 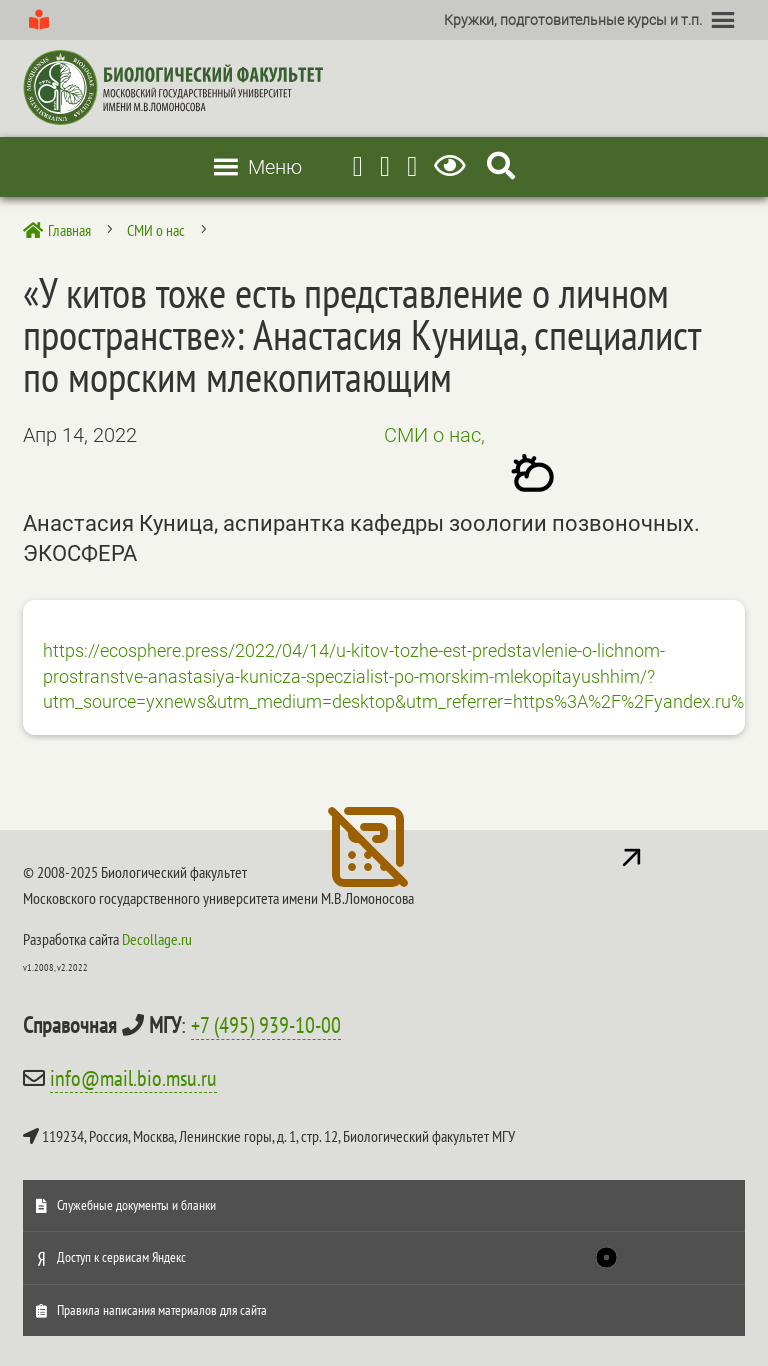 What do you see at coordinates (631, 857) in the screenshot?
I see `open link in new tab or window` at bounding box center [631, 857].